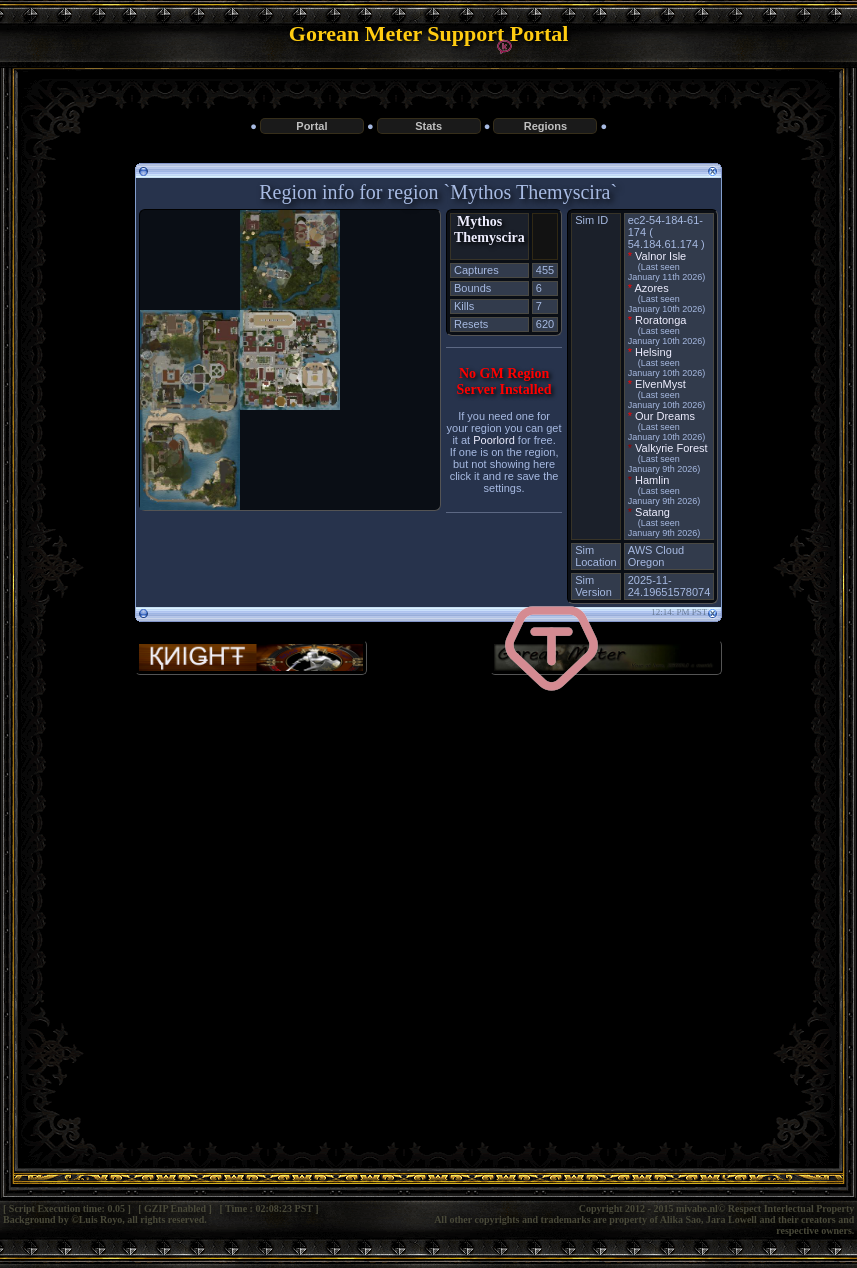 The height and width of the screenshot is (1268, 857). What do you see at coordinates (551, 648) in the screenshot?
I see `tether (USDT) cryptocurrency logo` at bounding box center [551, 648].